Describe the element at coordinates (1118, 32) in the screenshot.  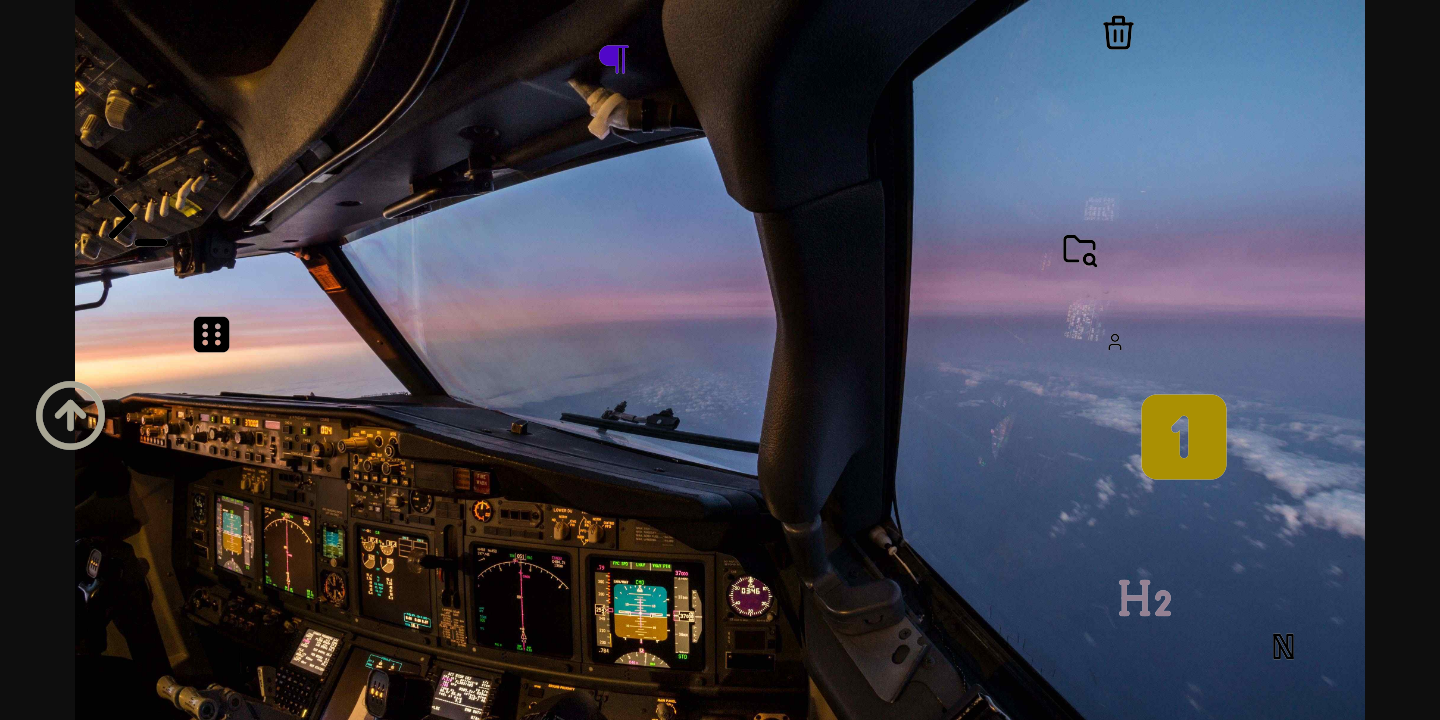
I see `delete selected item` at that location.